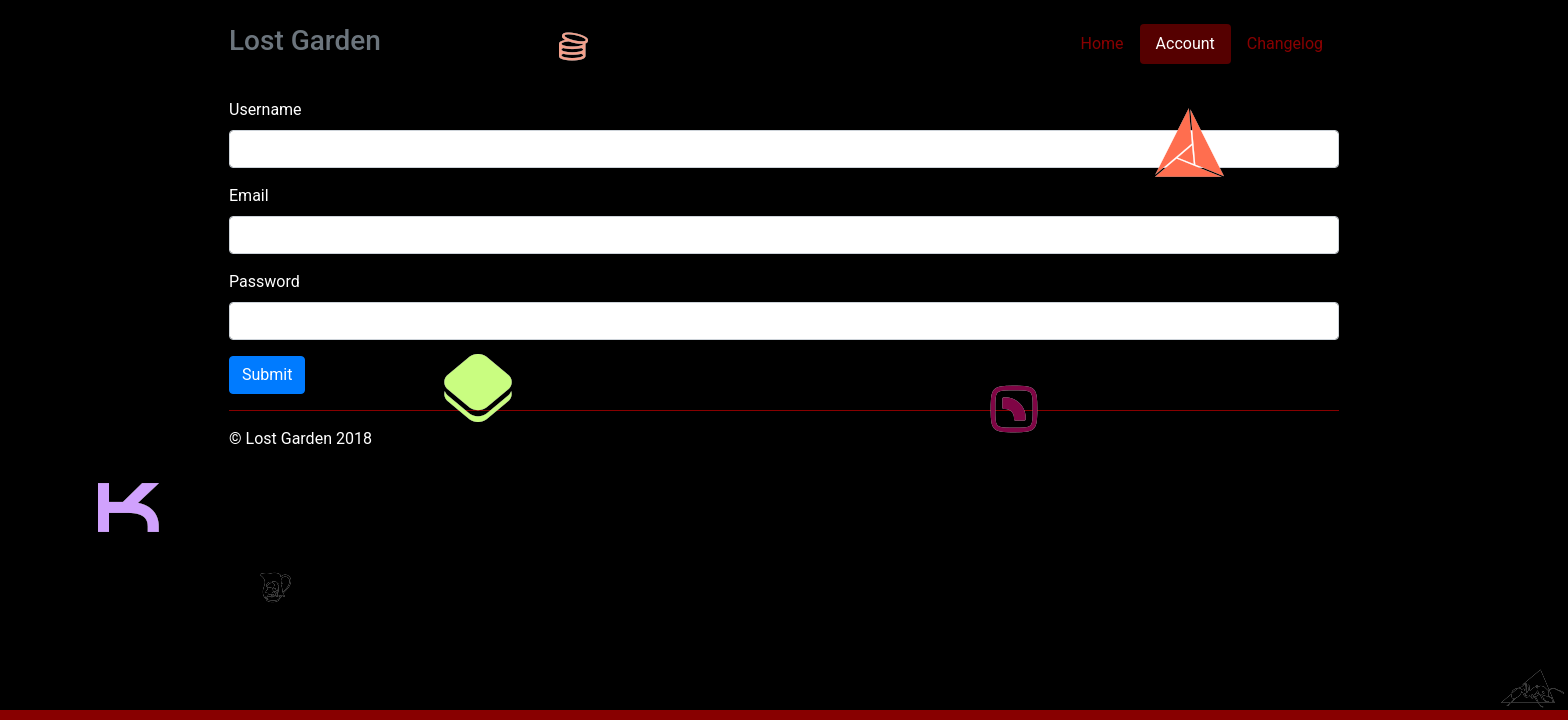  I want to click on charles web debugging proxy application, so click(275, 587).